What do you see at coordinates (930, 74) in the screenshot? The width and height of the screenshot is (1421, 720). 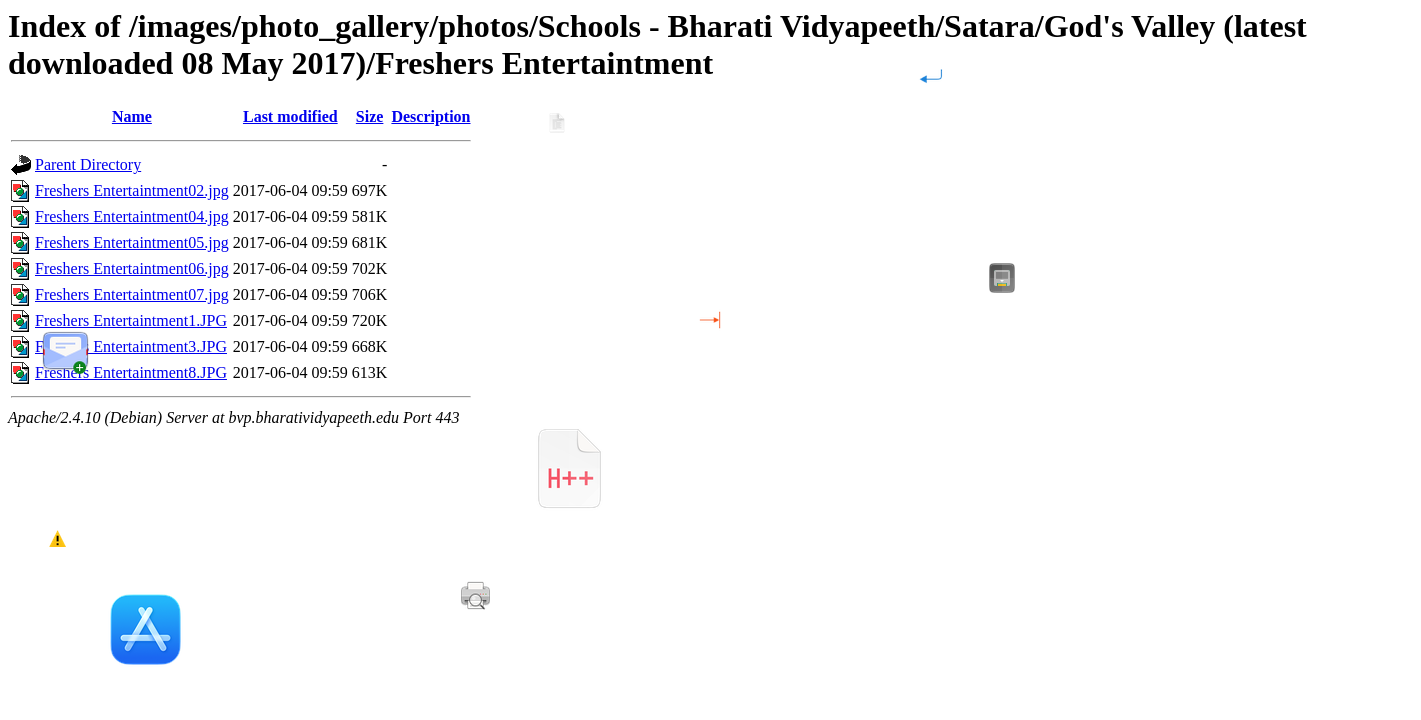 I see `reply to an email message` at bounding box center [930, 74].